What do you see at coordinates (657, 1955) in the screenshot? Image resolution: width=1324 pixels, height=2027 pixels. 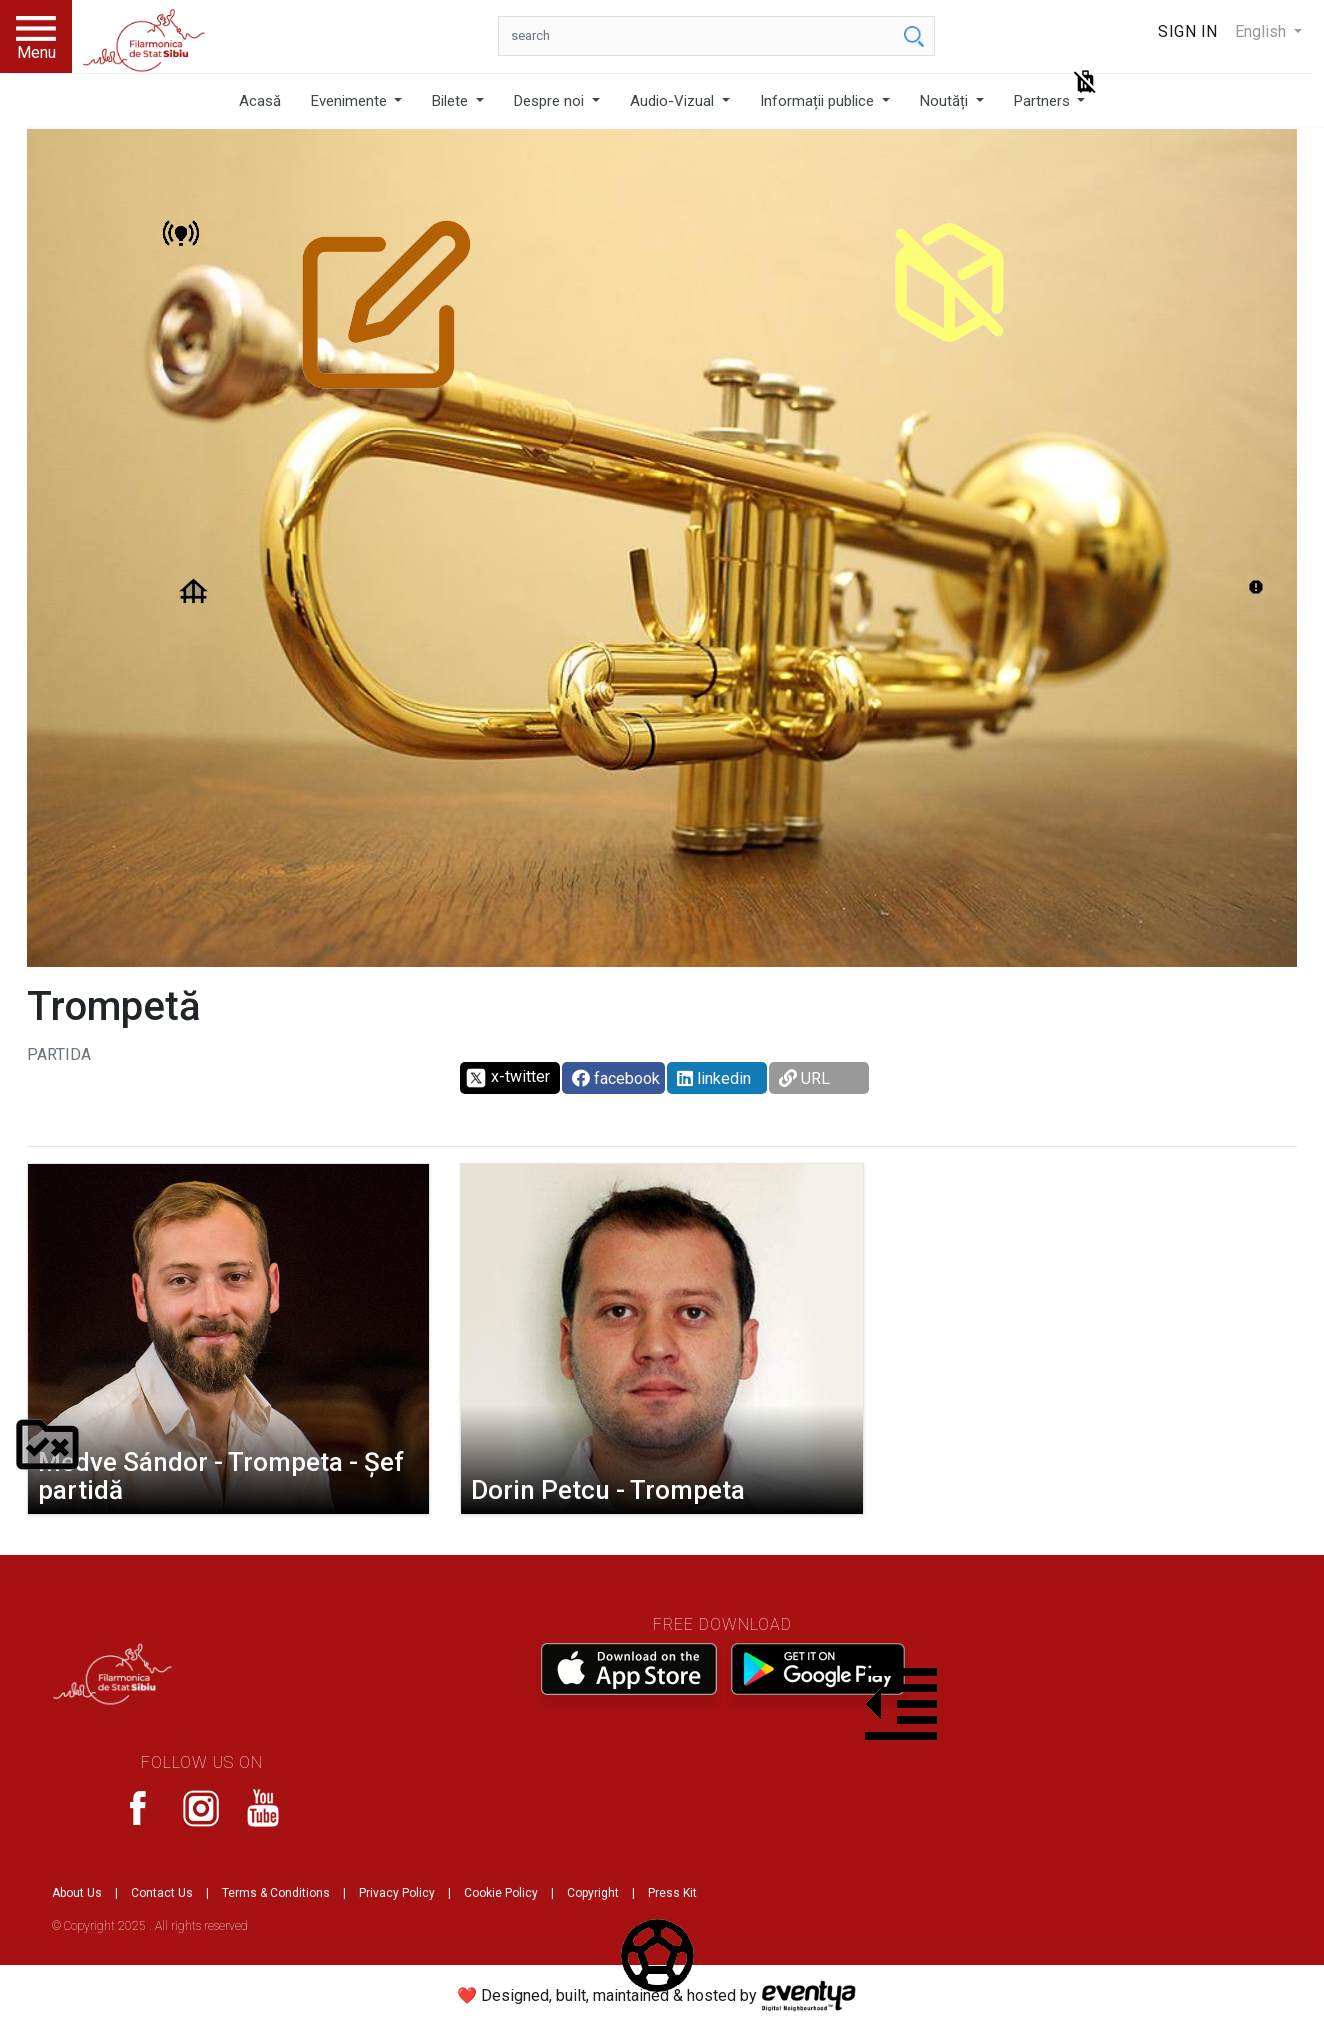 I see `access soccer or football content` at bounding box center [657, 1955].